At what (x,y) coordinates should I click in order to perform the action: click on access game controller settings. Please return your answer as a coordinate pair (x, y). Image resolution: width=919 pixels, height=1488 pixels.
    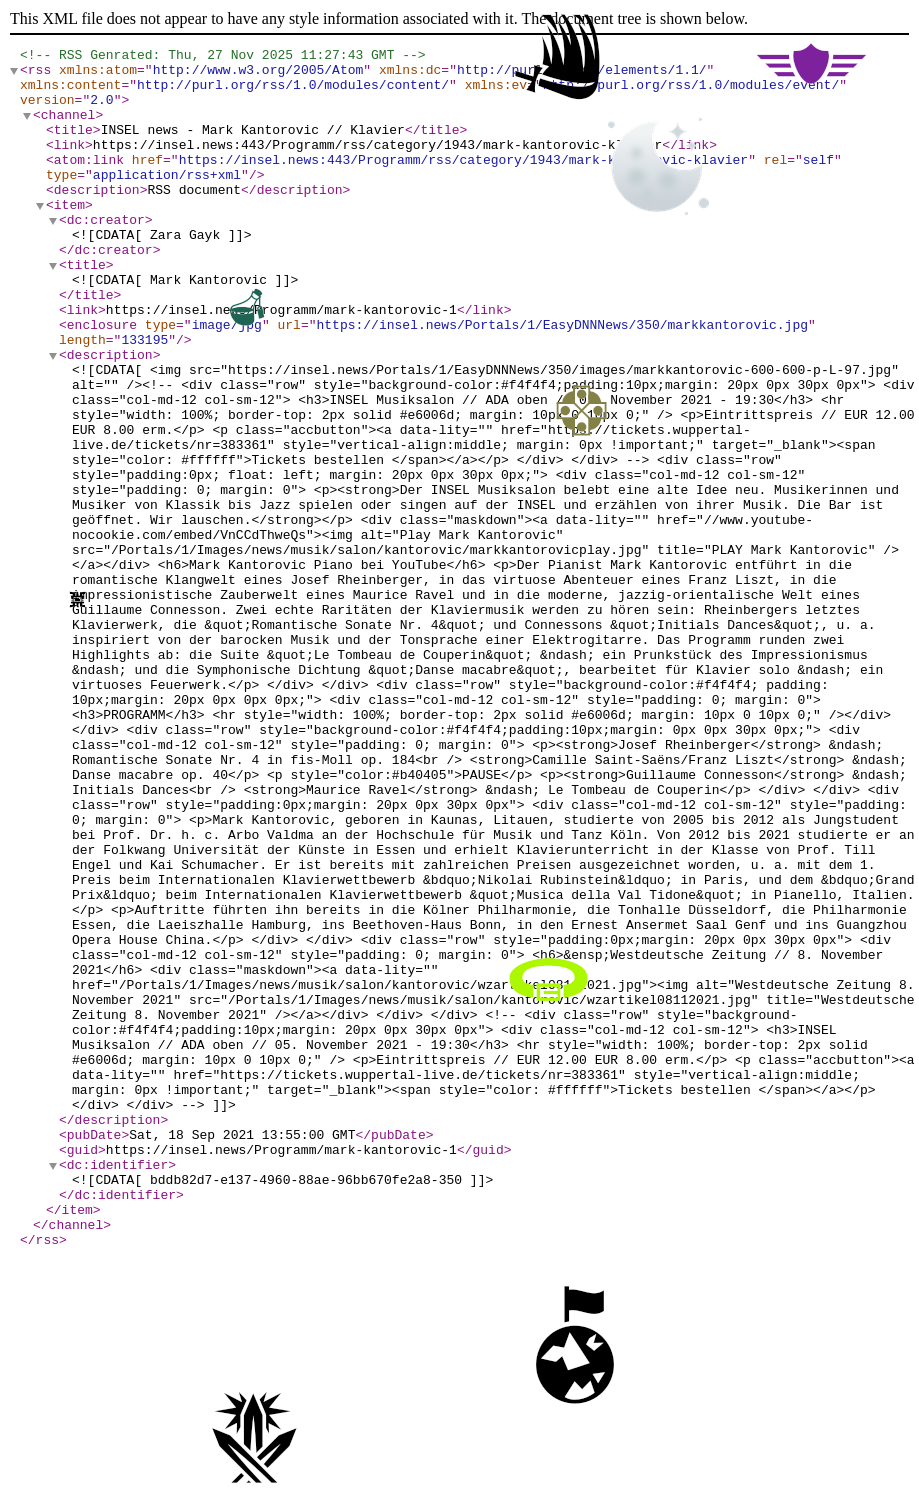
    Looking at the image, I should click on (581, 410).